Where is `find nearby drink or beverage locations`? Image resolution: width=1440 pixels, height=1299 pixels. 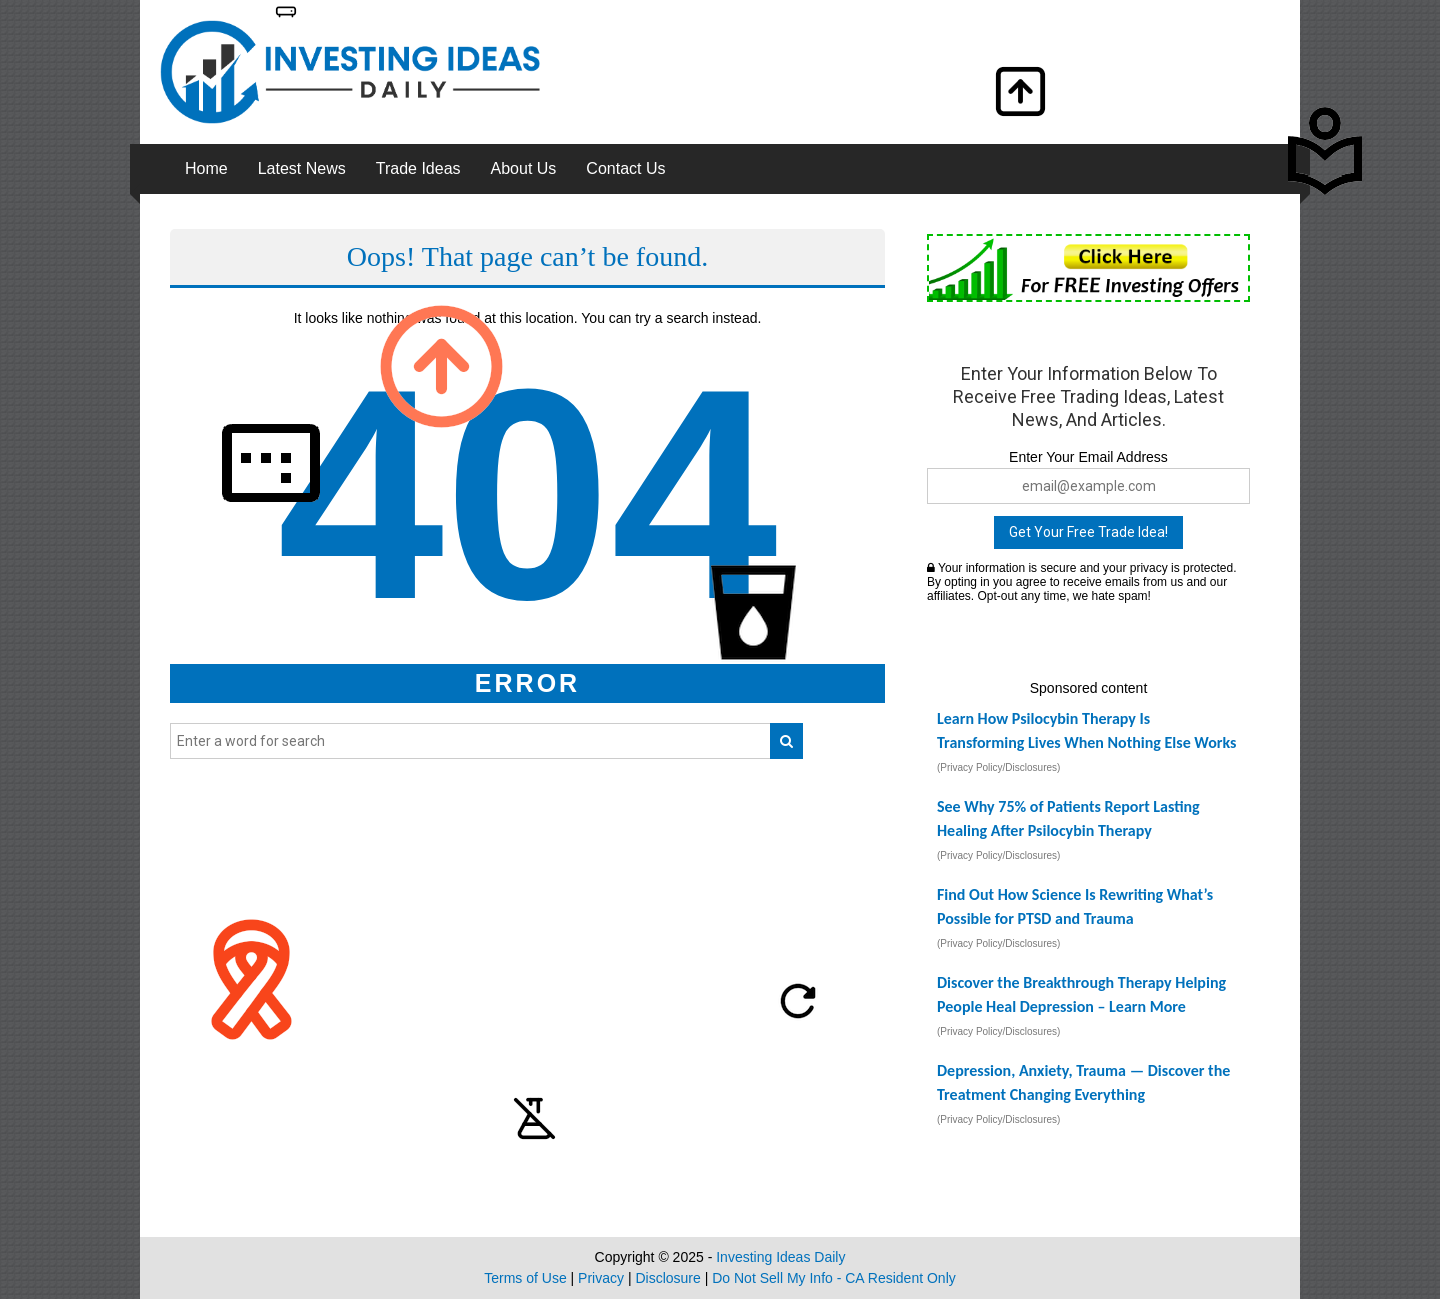 find nearby drink or beverage locations is located at coordinates (753, 612).